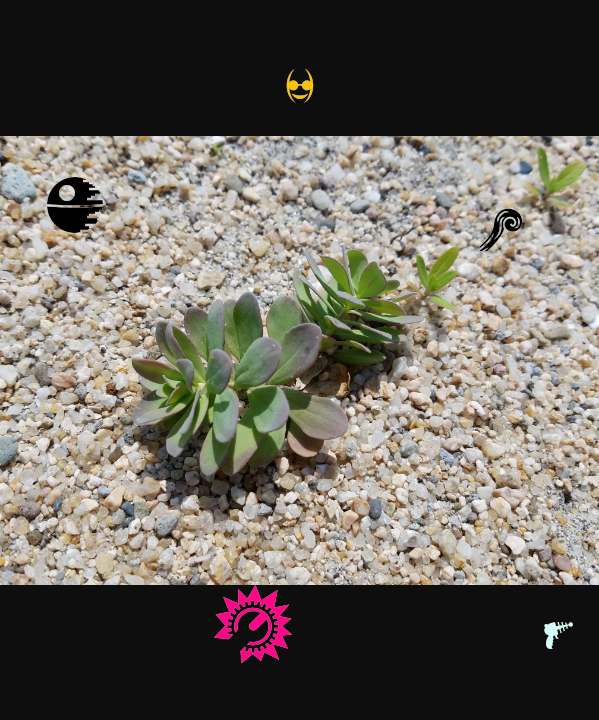 This screenshot has height=720, width=599. I want to click on select ray gun weapon in game, so click(558, 634).